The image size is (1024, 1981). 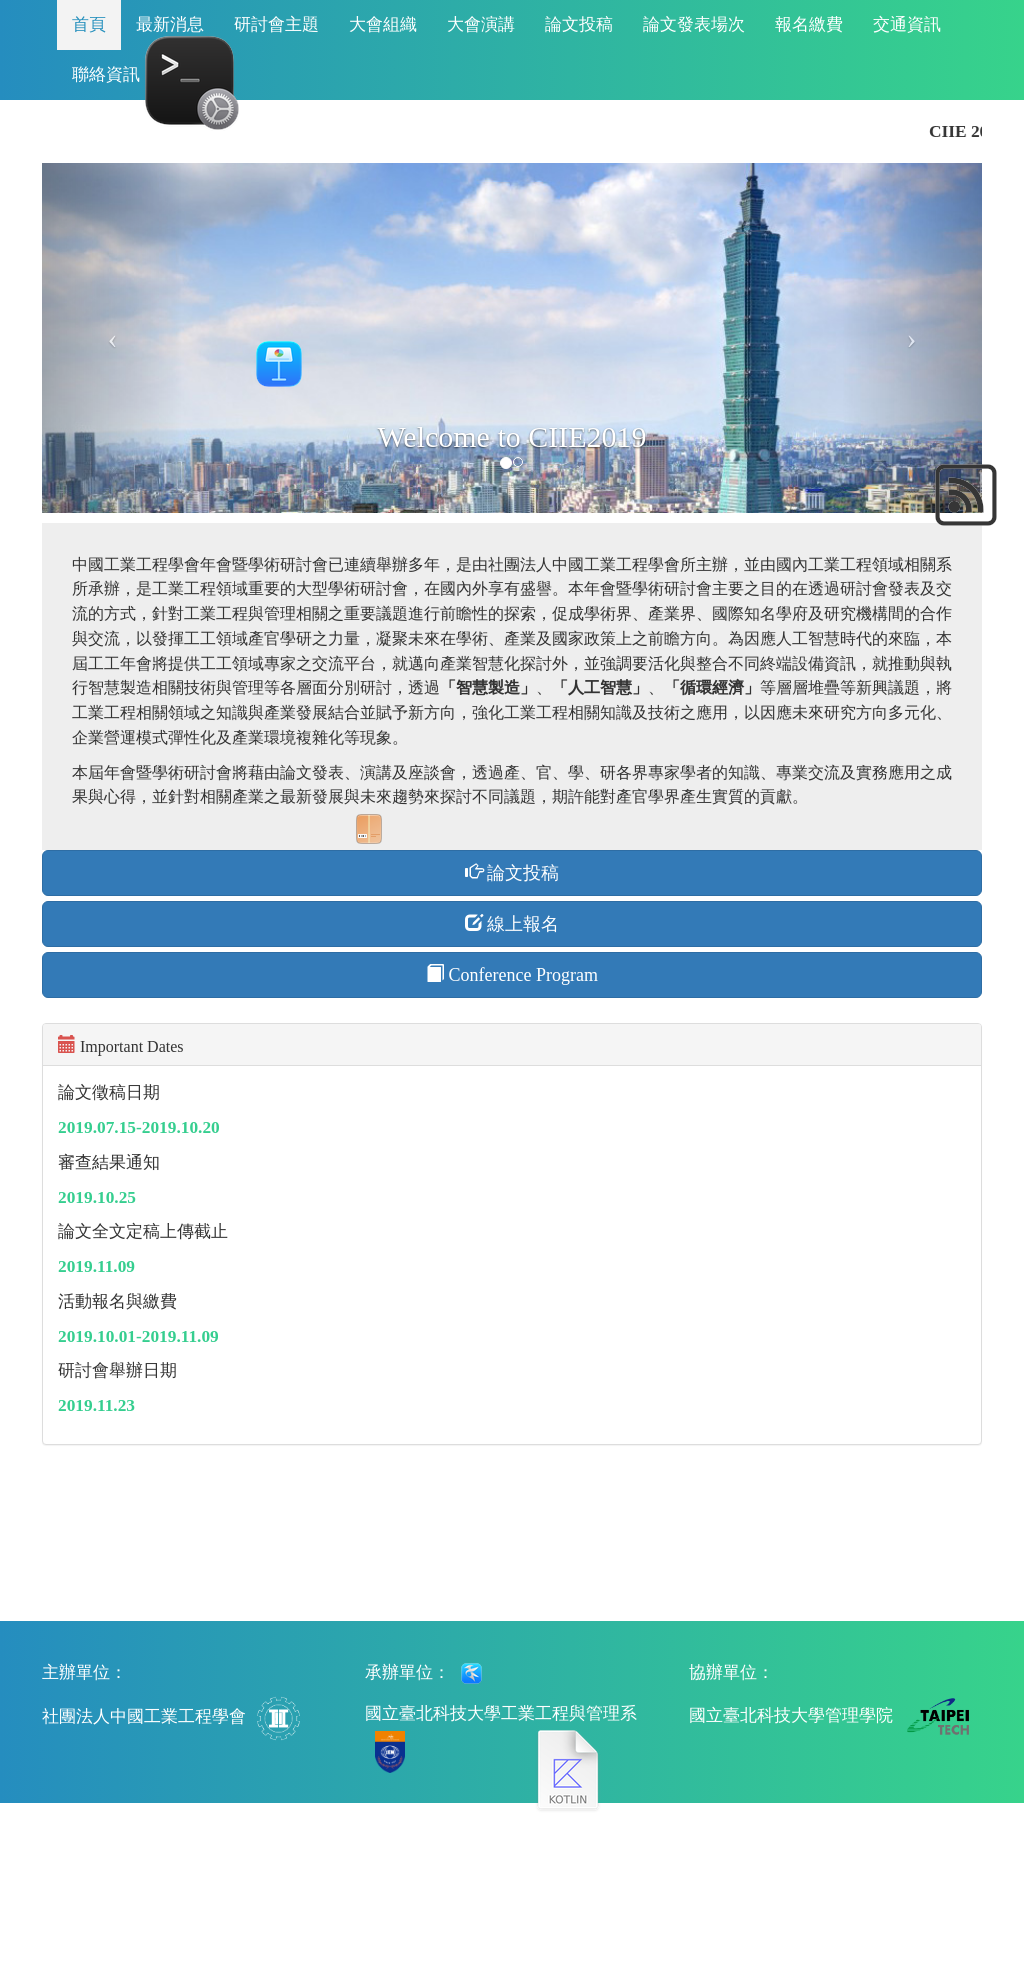 What do you see at coordinates (471, 1673) in the screenshot?
I see `open kate text editor` at bounding box center [471, 1673].